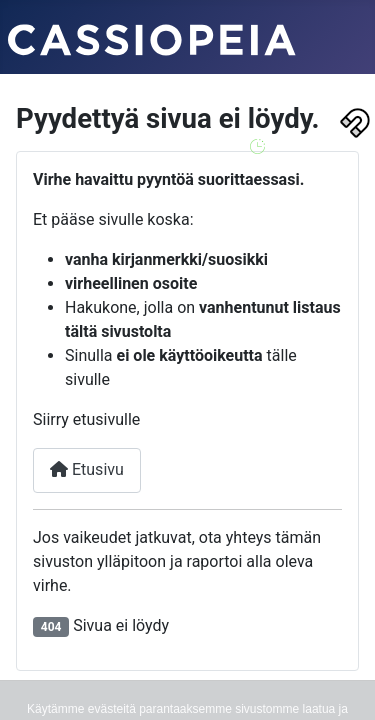 The width and height of the screenshot is (375, 720). What do you see at coordinates (355, 122) in the screenshot?
I see `attract or pin related items together` at bounding box center [355, 122].